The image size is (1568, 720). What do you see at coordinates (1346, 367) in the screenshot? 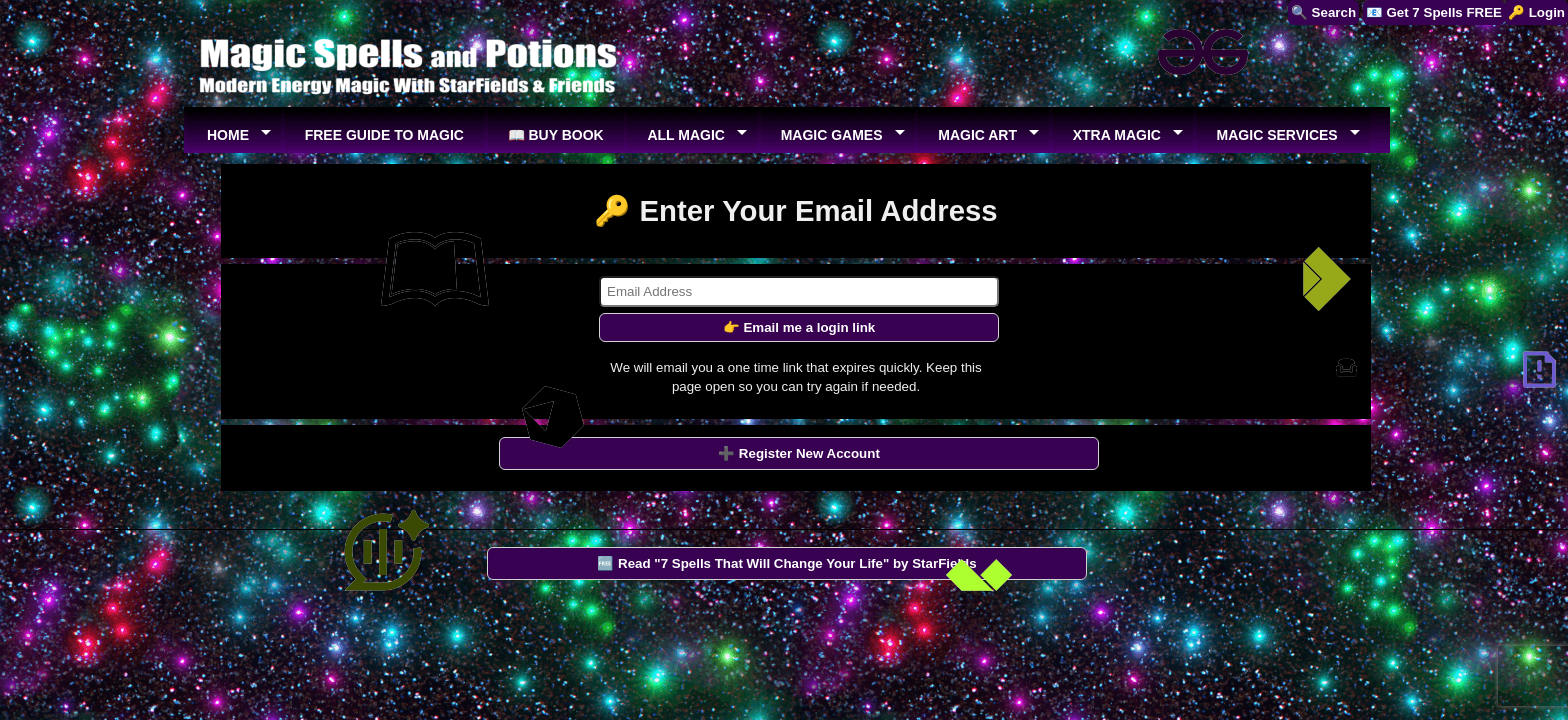
I see `browse furniture or home decor items` at bounding box center [1346, 367].